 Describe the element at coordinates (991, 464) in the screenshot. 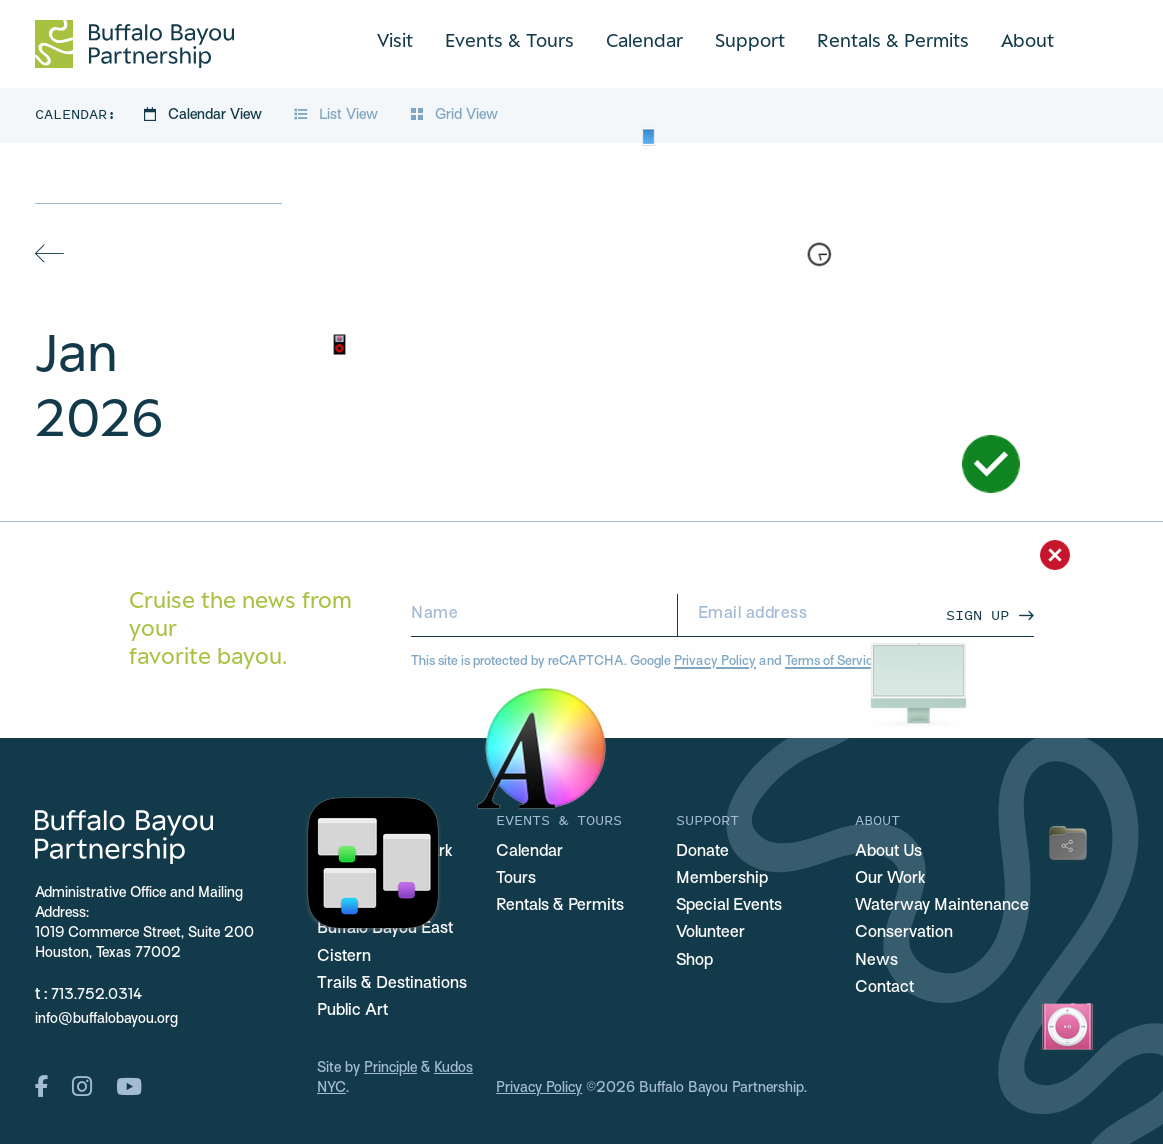

I see `mark item as complete` at that location.